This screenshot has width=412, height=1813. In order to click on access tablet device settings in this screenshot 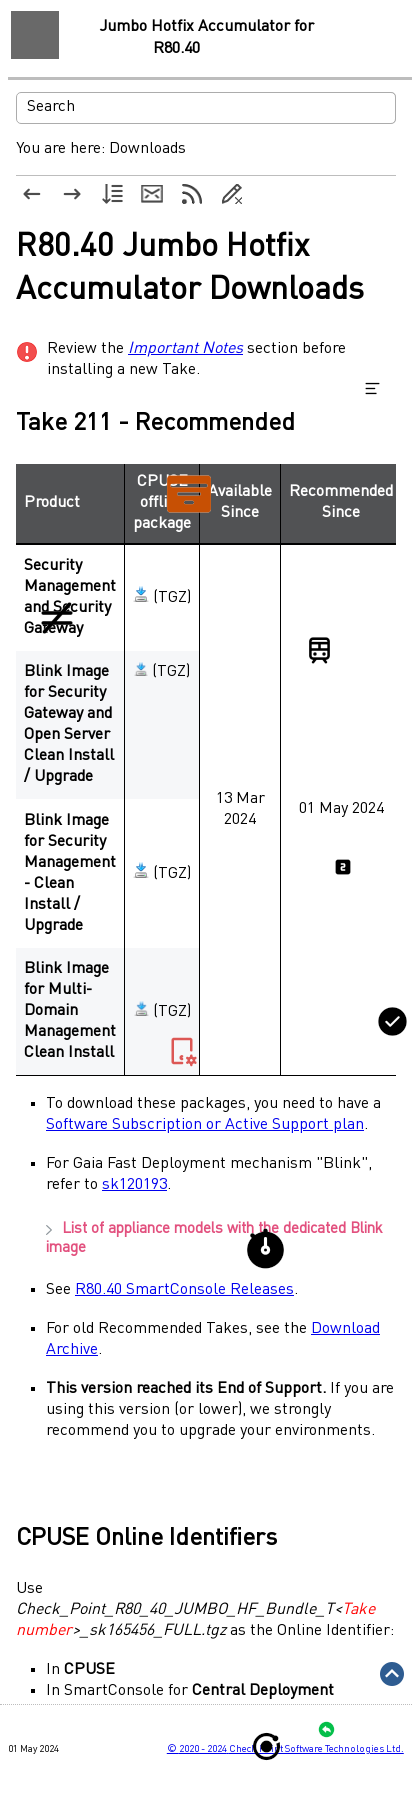, I will do `click(182, 1051)`.